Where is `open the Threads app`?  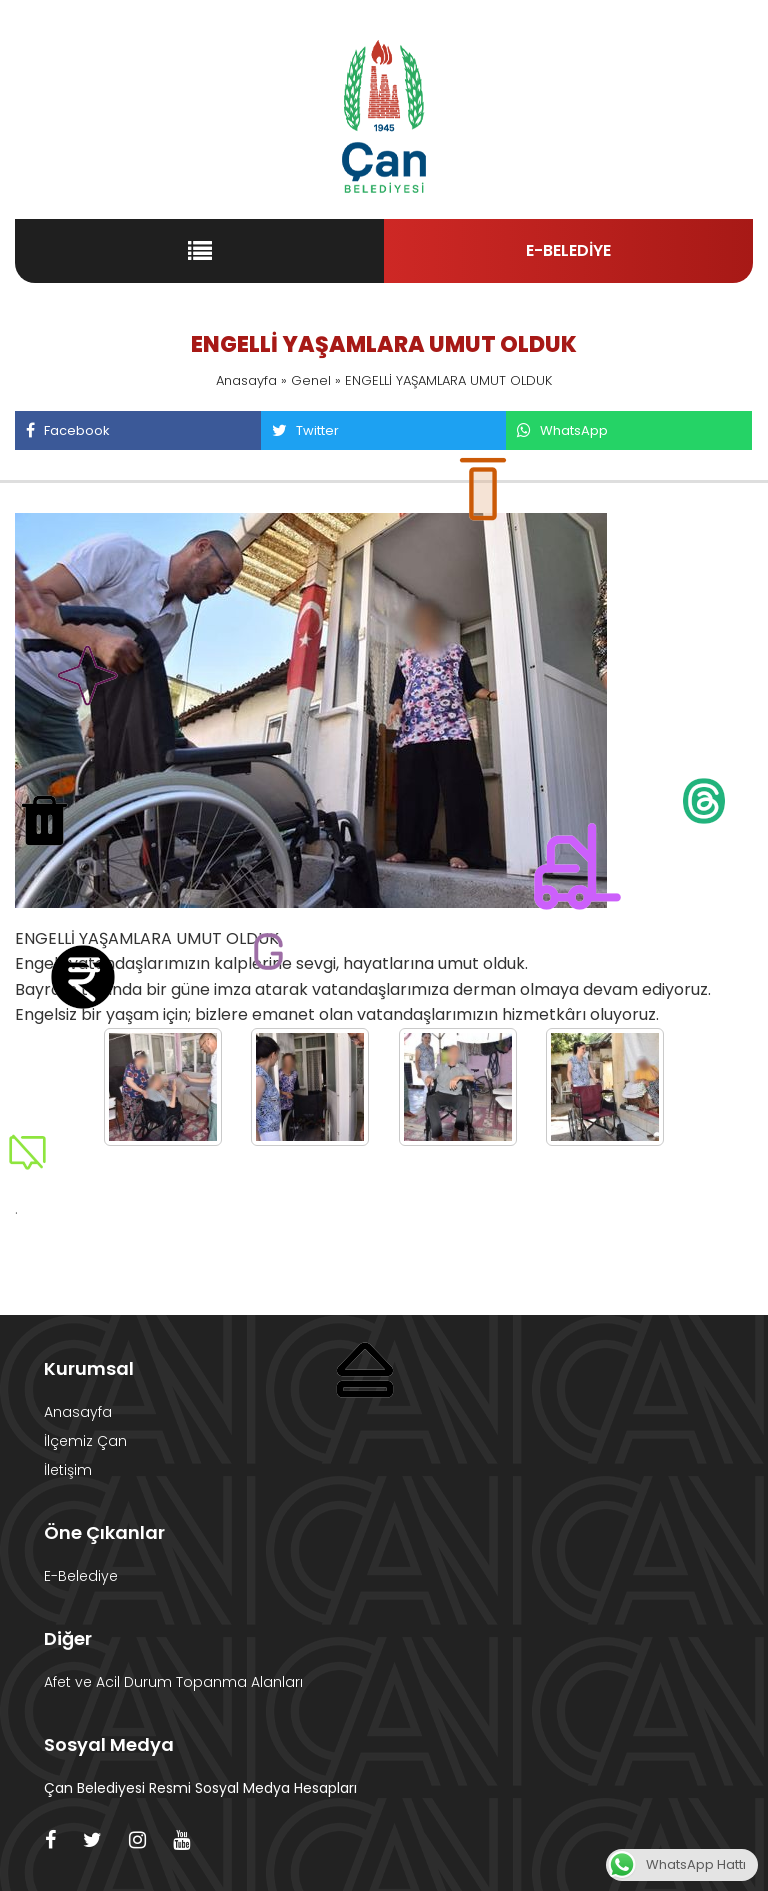
open the Threads app is located at coordinates (704, 801).